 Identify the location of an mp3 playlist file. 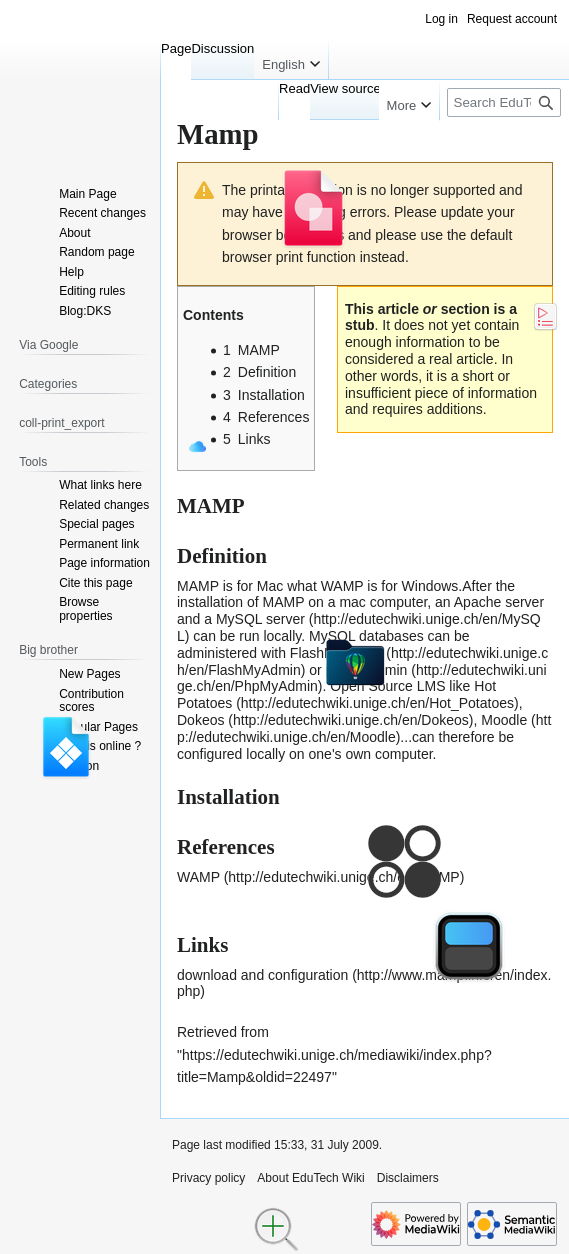
(545, 316).